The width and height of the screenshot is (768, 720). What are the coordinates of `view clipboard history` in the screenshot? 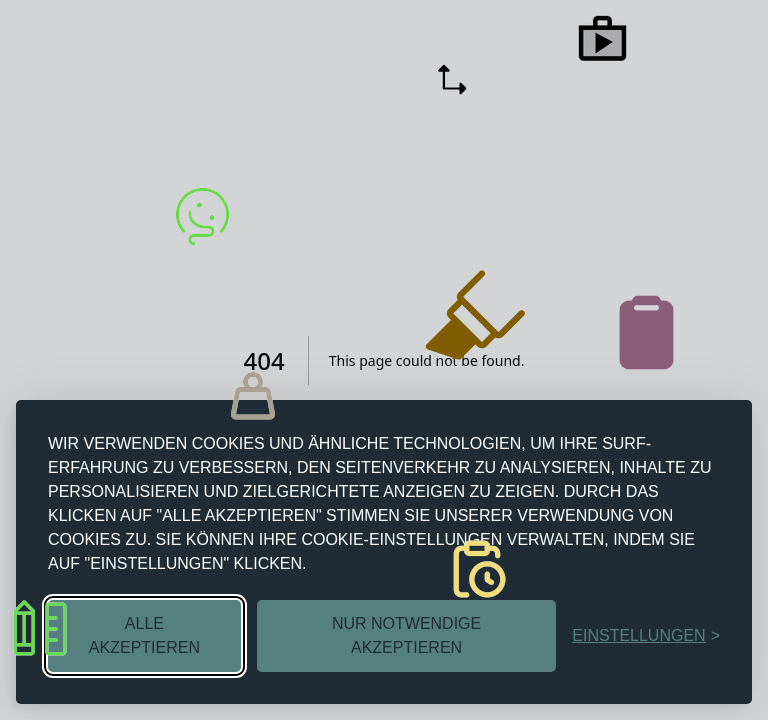 It's located at (477, 569).